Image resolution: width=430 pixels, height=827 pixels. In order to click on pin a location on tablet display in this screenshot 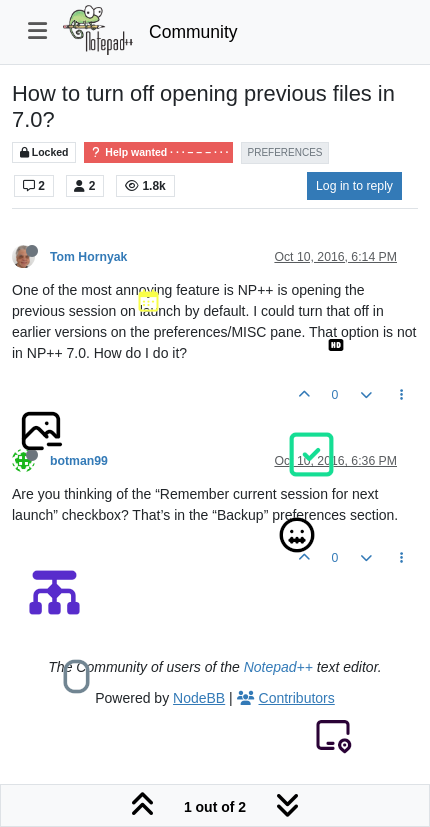, I will do `click(333, 735)`.